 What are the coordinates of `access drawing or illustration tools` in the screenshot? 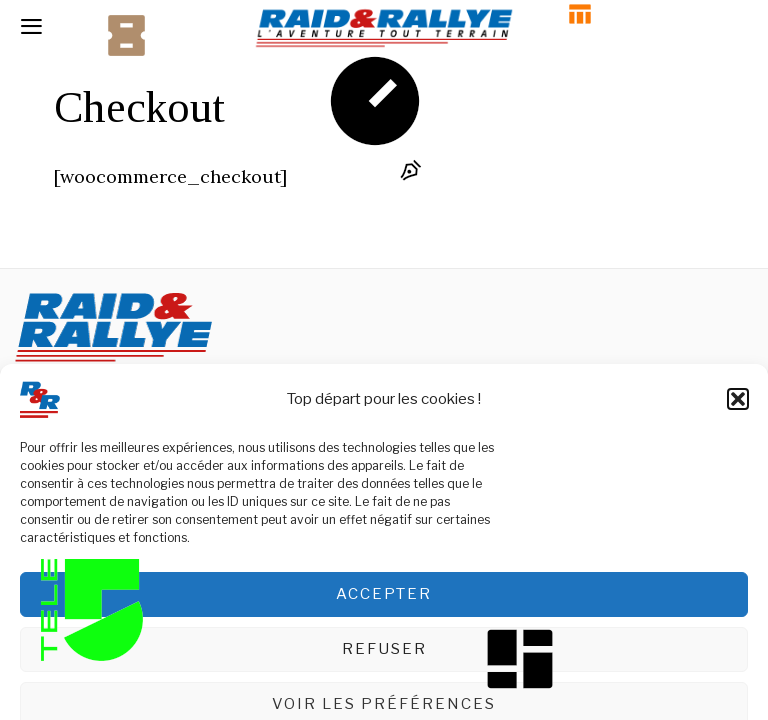 It's located at (410, 171).